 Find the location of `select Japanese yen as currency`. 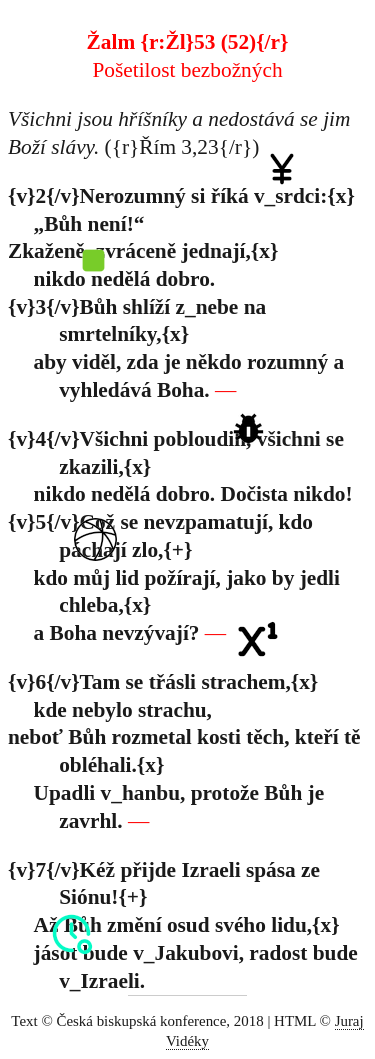

select Japanese yen as currency is located at coordinates (282, 169).